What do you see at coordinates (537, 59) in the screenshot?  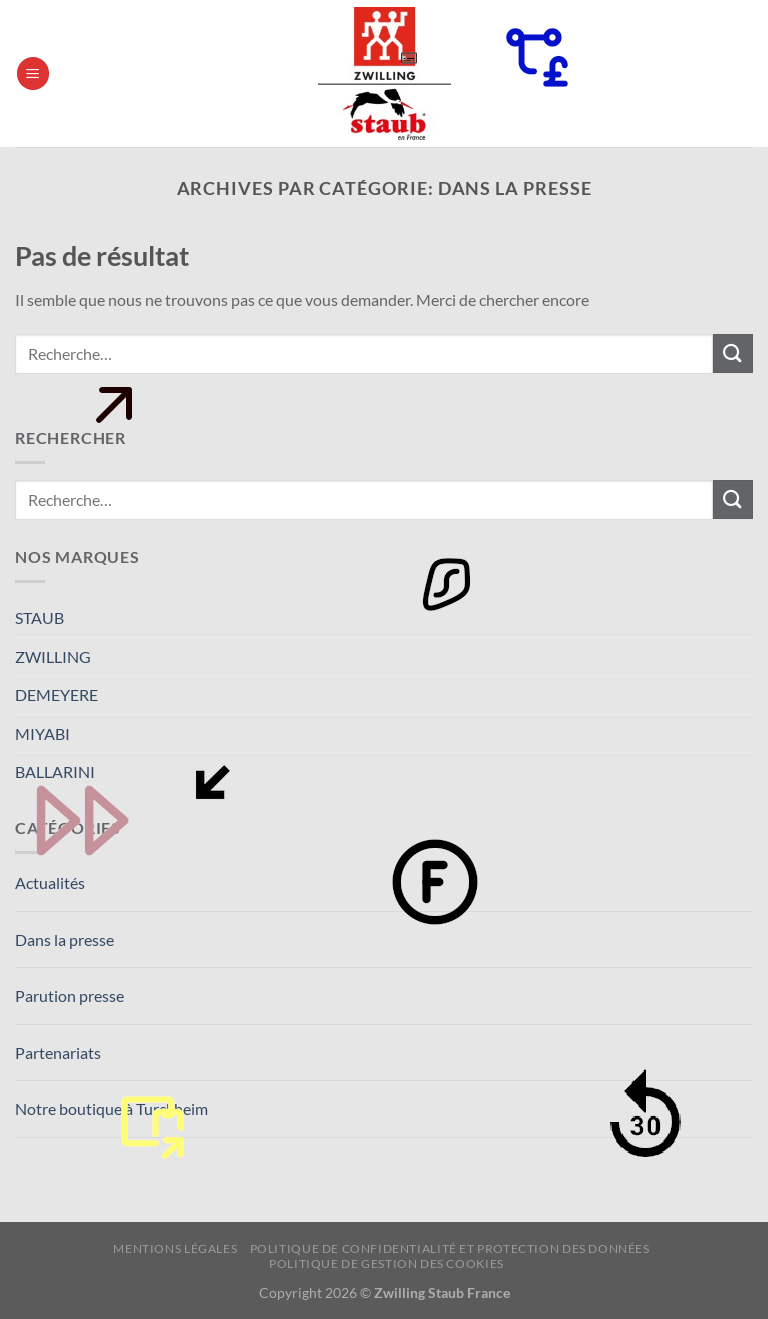 I see `transfer funds in pounds sterling` at bounding box center [537, 59].